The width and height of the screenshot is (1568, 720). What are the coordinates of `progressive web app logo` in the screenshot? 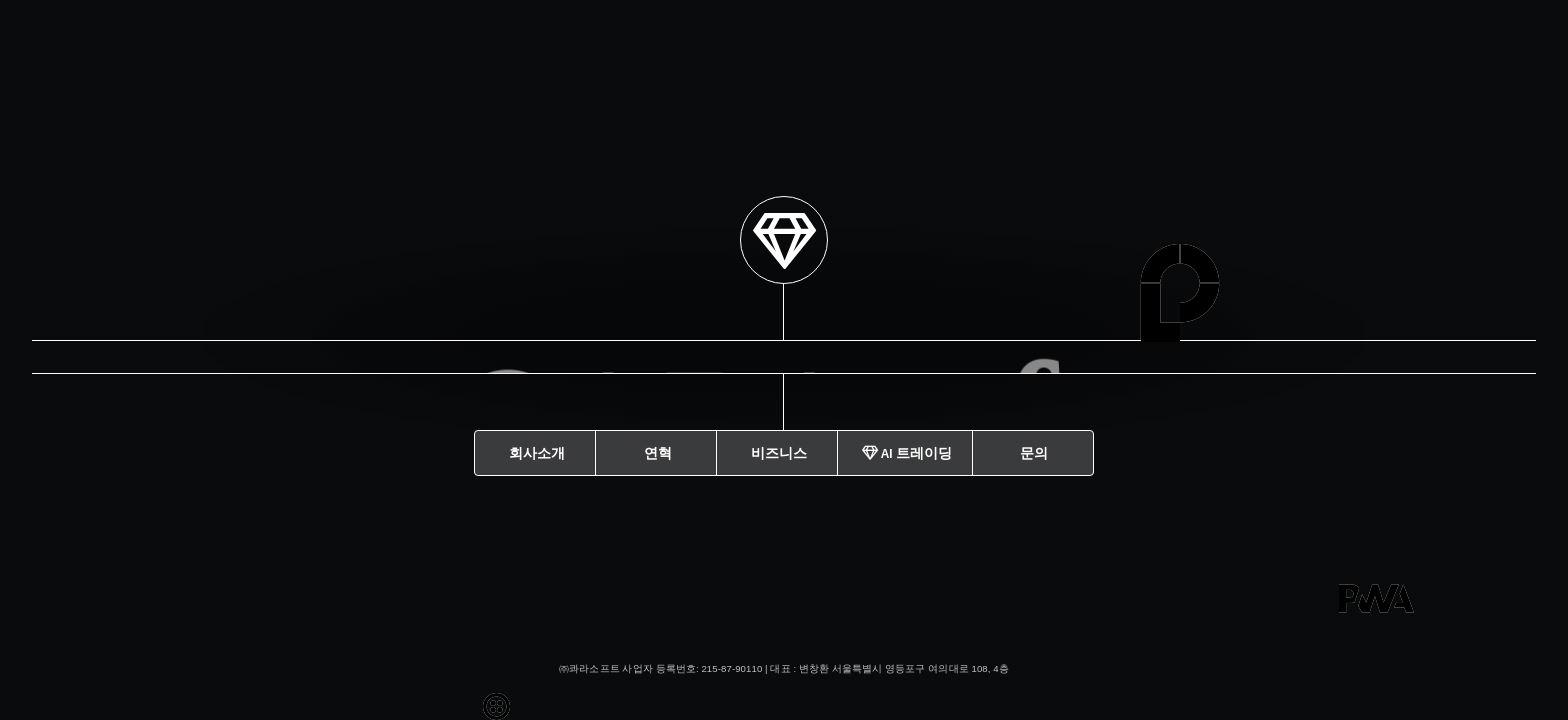 It's located at (1376, 598).